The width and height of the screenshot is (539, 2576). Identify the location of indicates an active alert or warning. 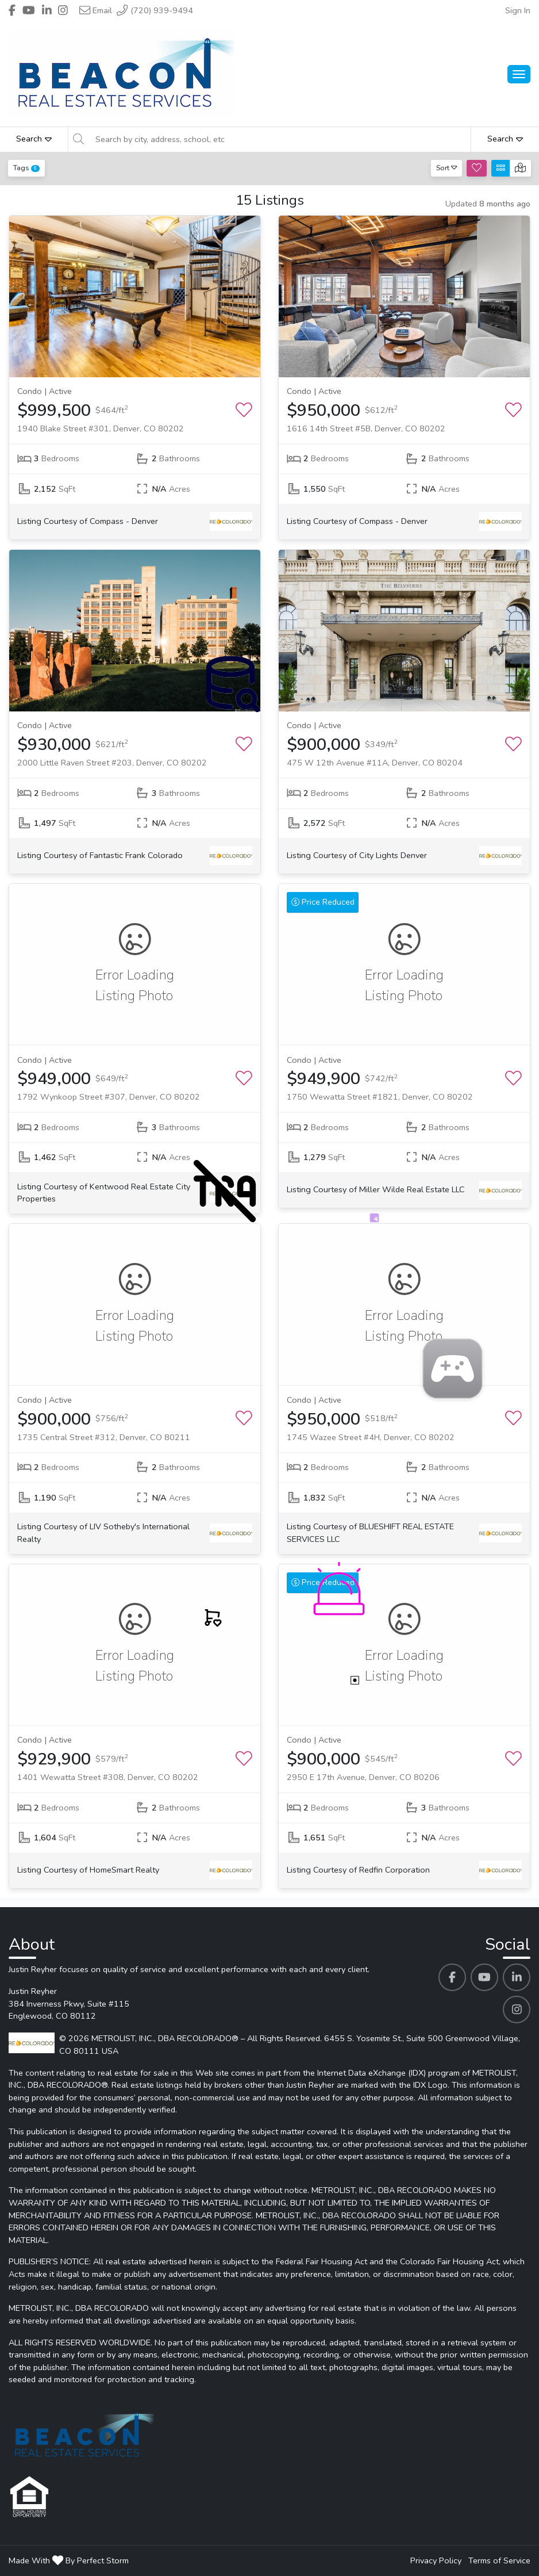
(339, 1594).